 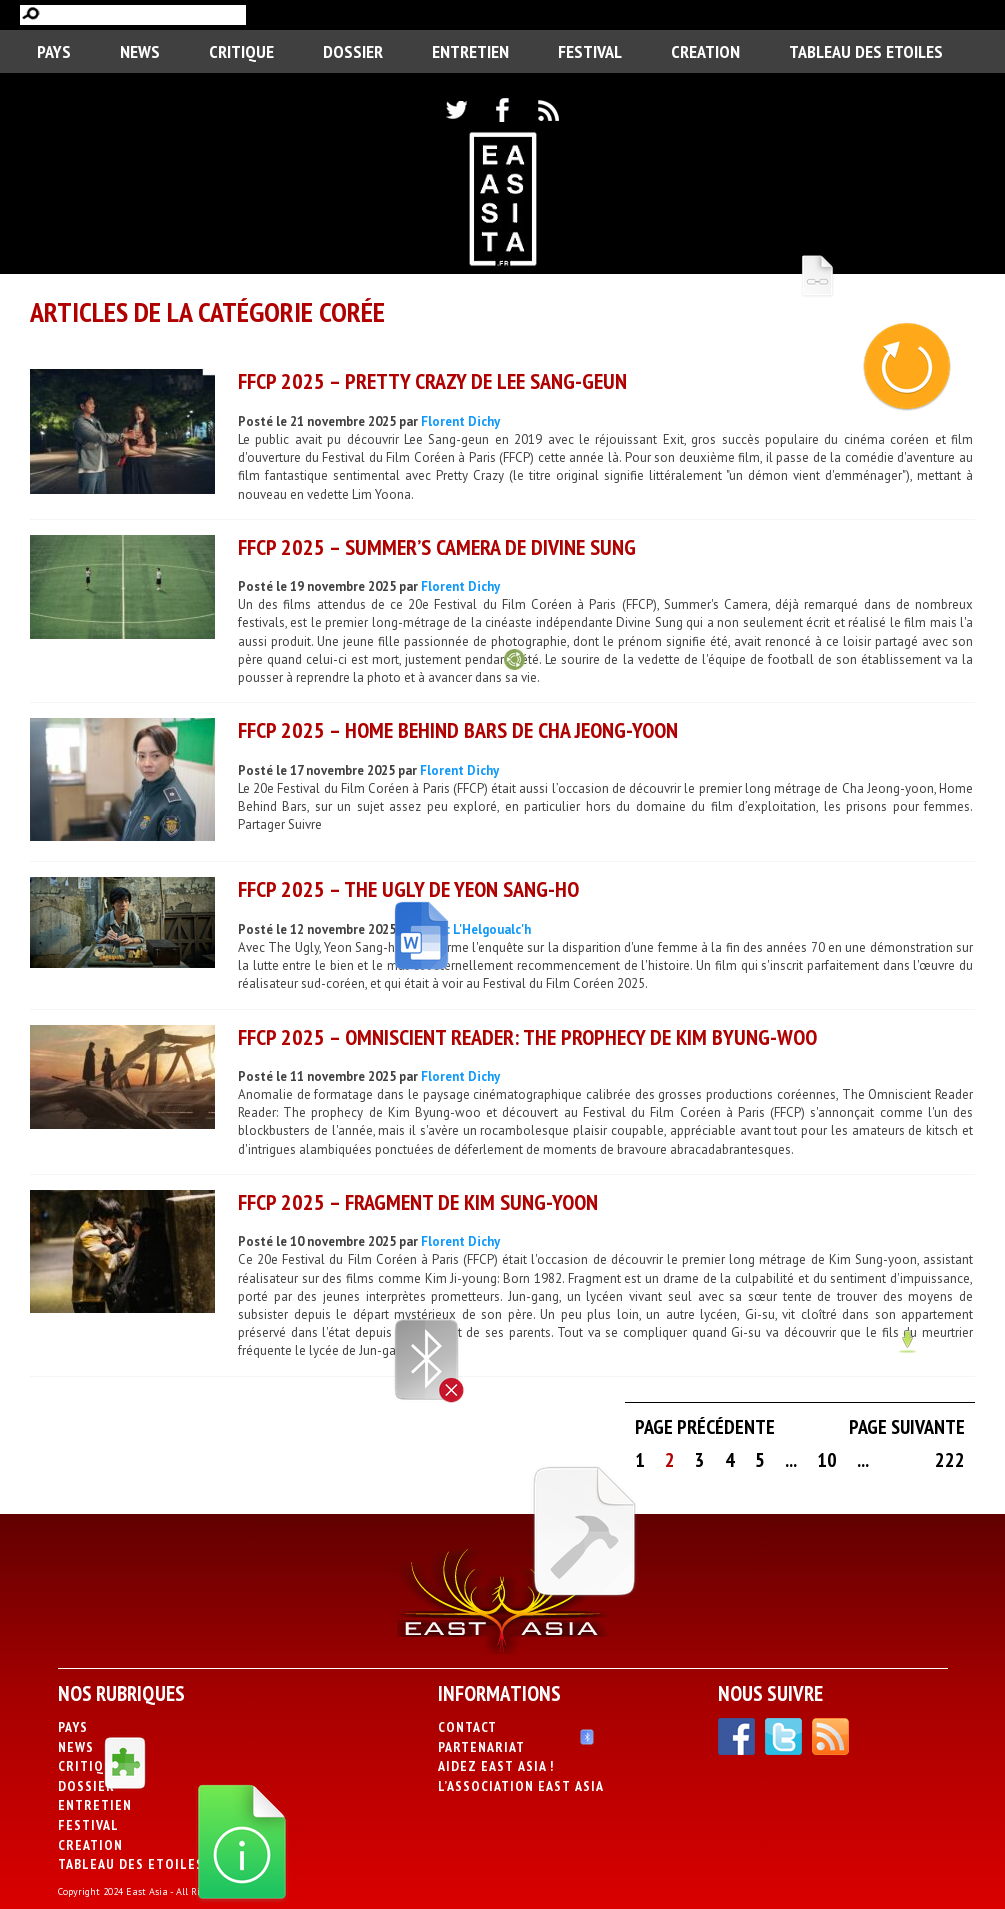 I want to click on makefile document used for build automation, so click(x=584, y=1531).